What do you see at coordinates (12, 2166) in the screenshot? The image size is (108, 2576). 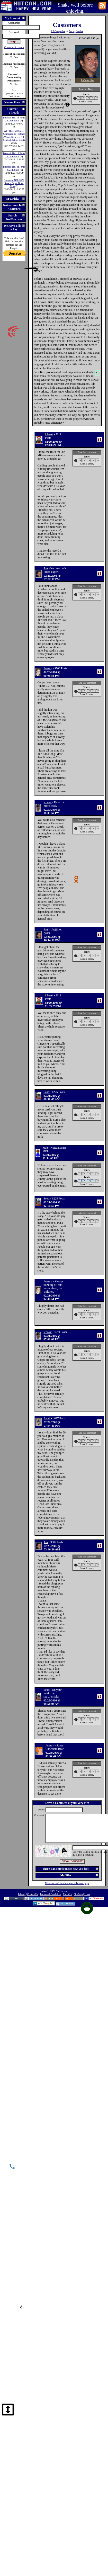 I see `make a phone call` at bounding box center [12, 2166].